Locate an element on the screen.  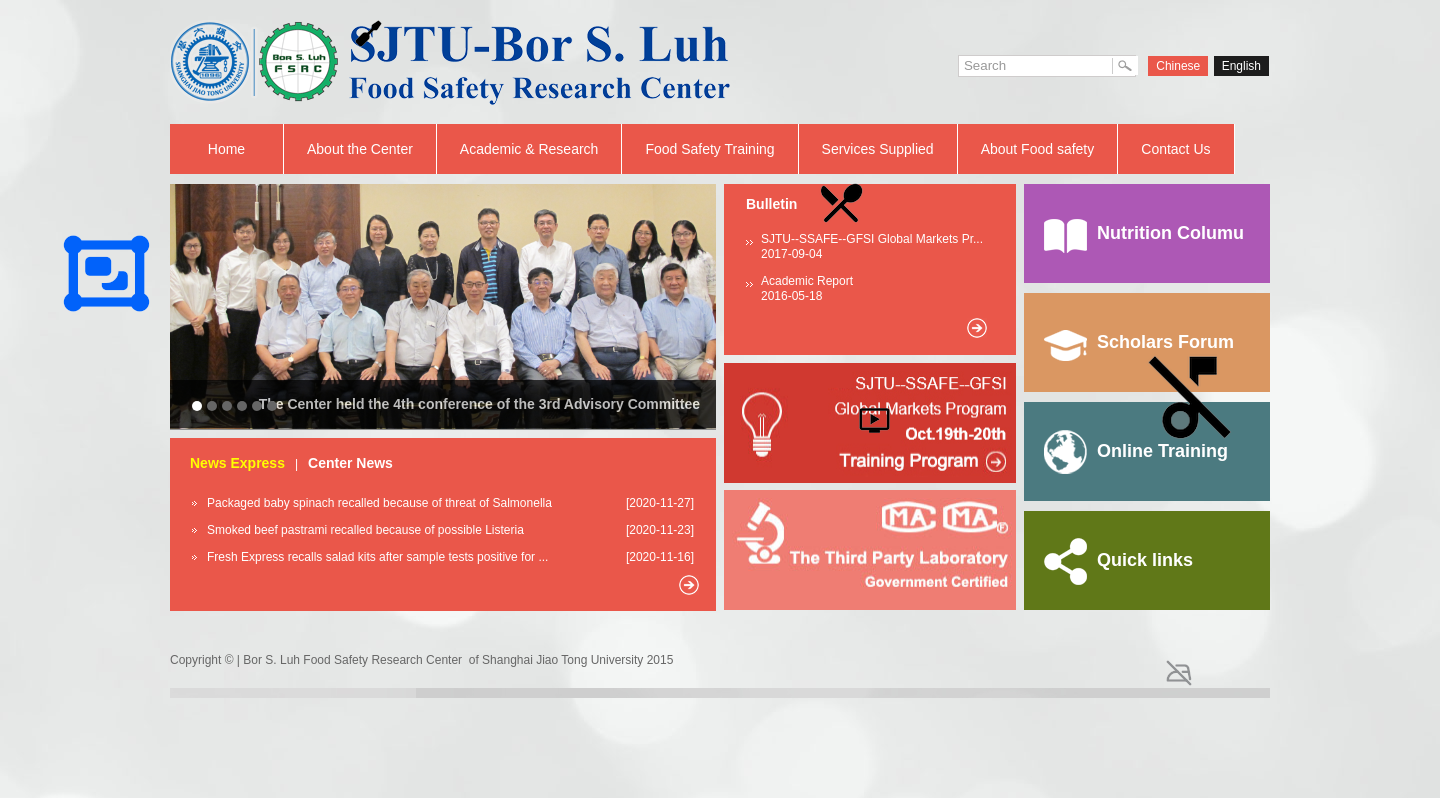
mute or disable music playback is located at coordinates (1189, 397).